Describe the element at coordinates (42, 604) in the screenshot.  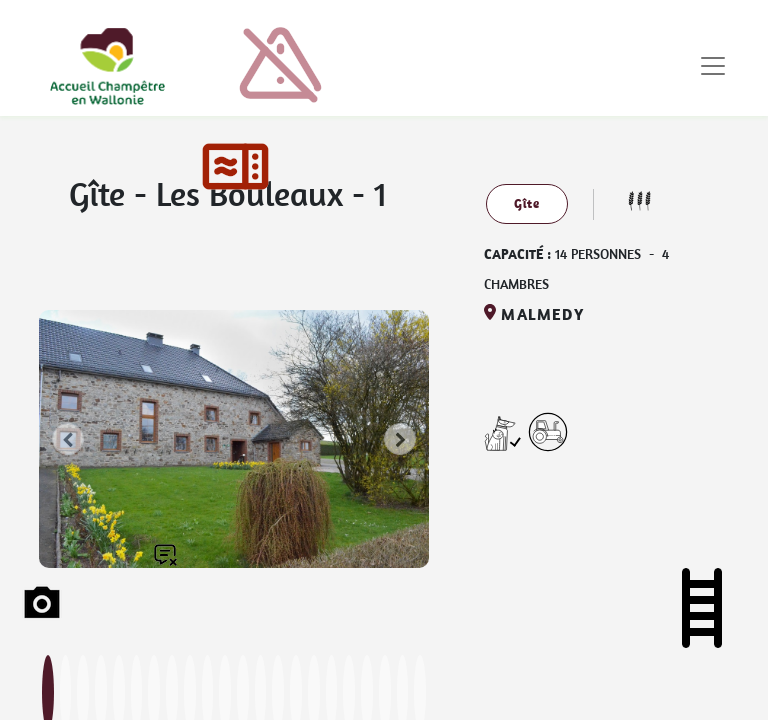
I see `take a photo` at that location.